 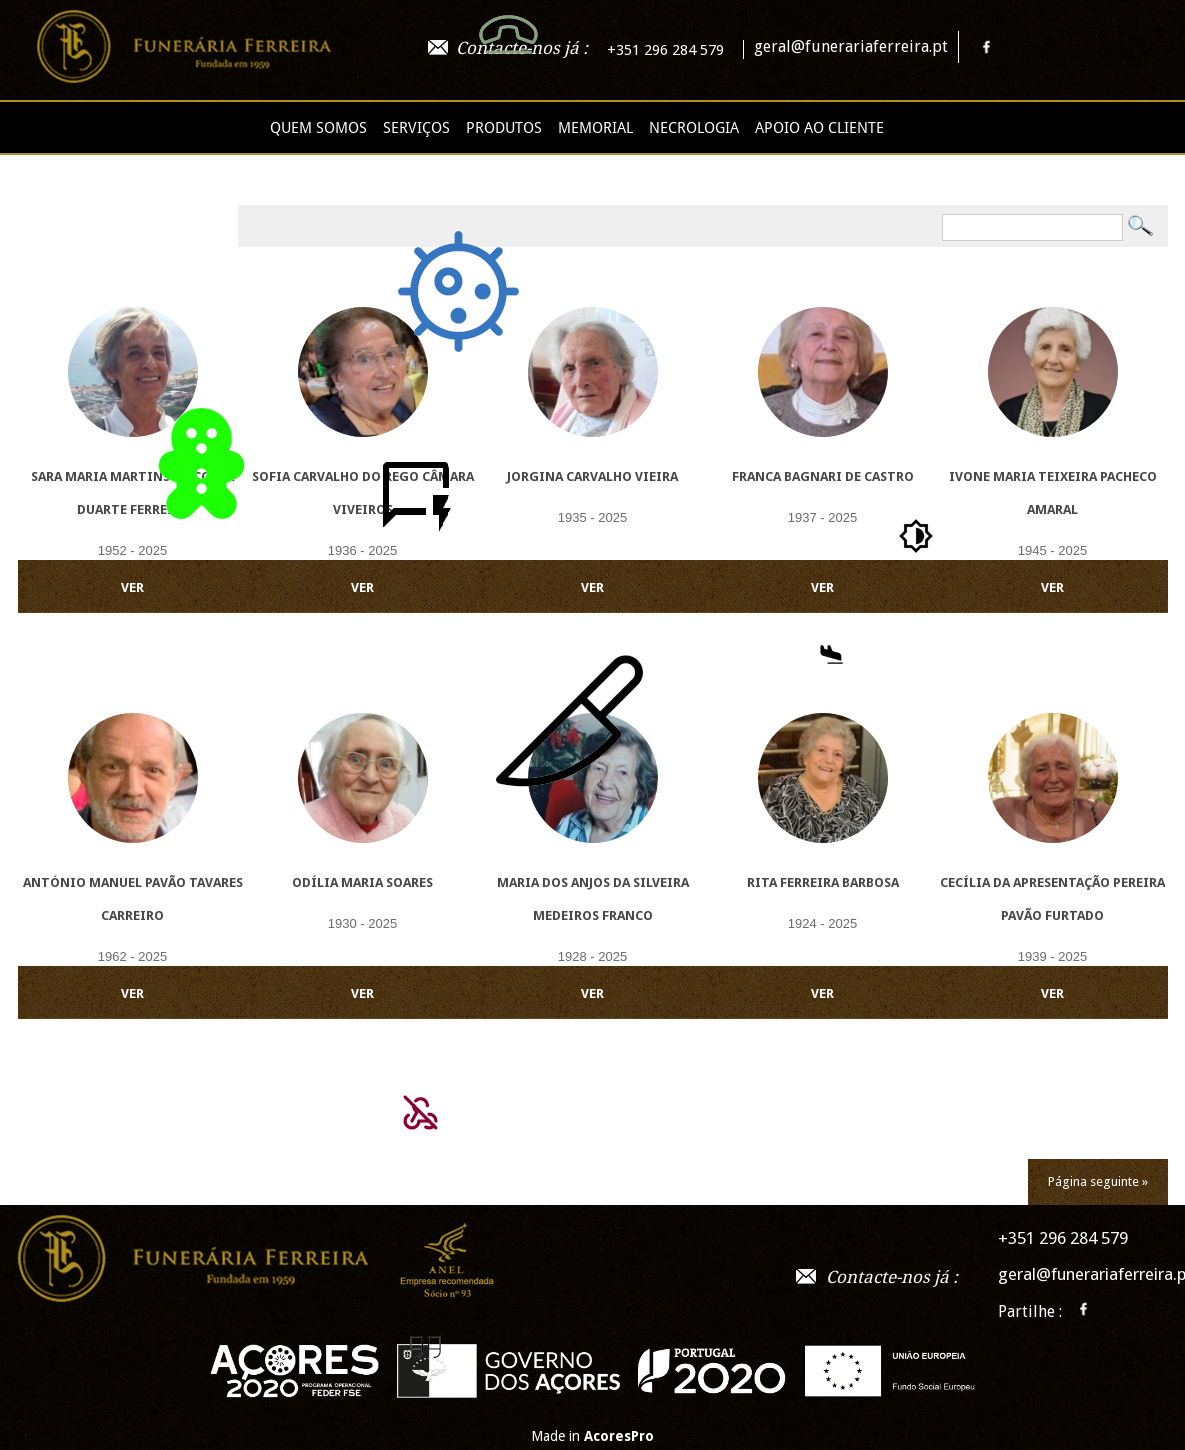 What do you see at coordinates (830, 654) in the screenshot?
I see `indicates flight arrival status` at bounding box center [830, 654].